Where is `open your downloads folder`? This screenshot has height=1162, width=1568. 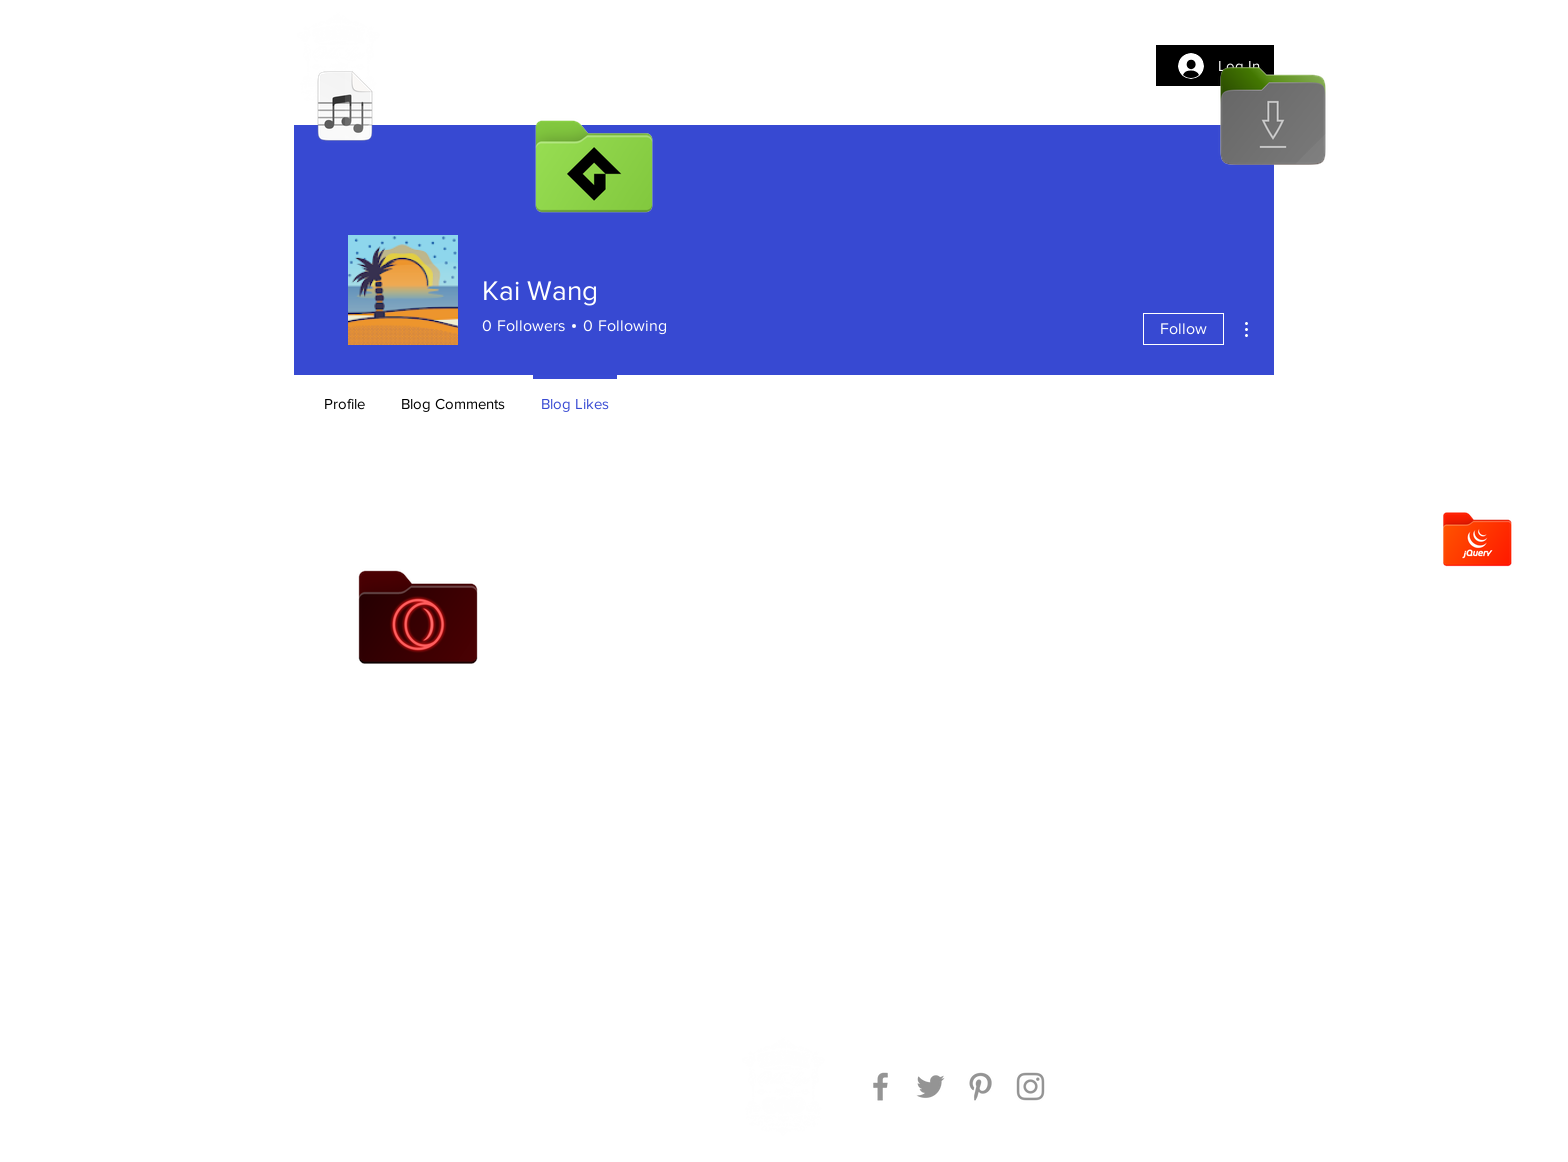
open your downloads folder is located at coordinates (1273, 116).